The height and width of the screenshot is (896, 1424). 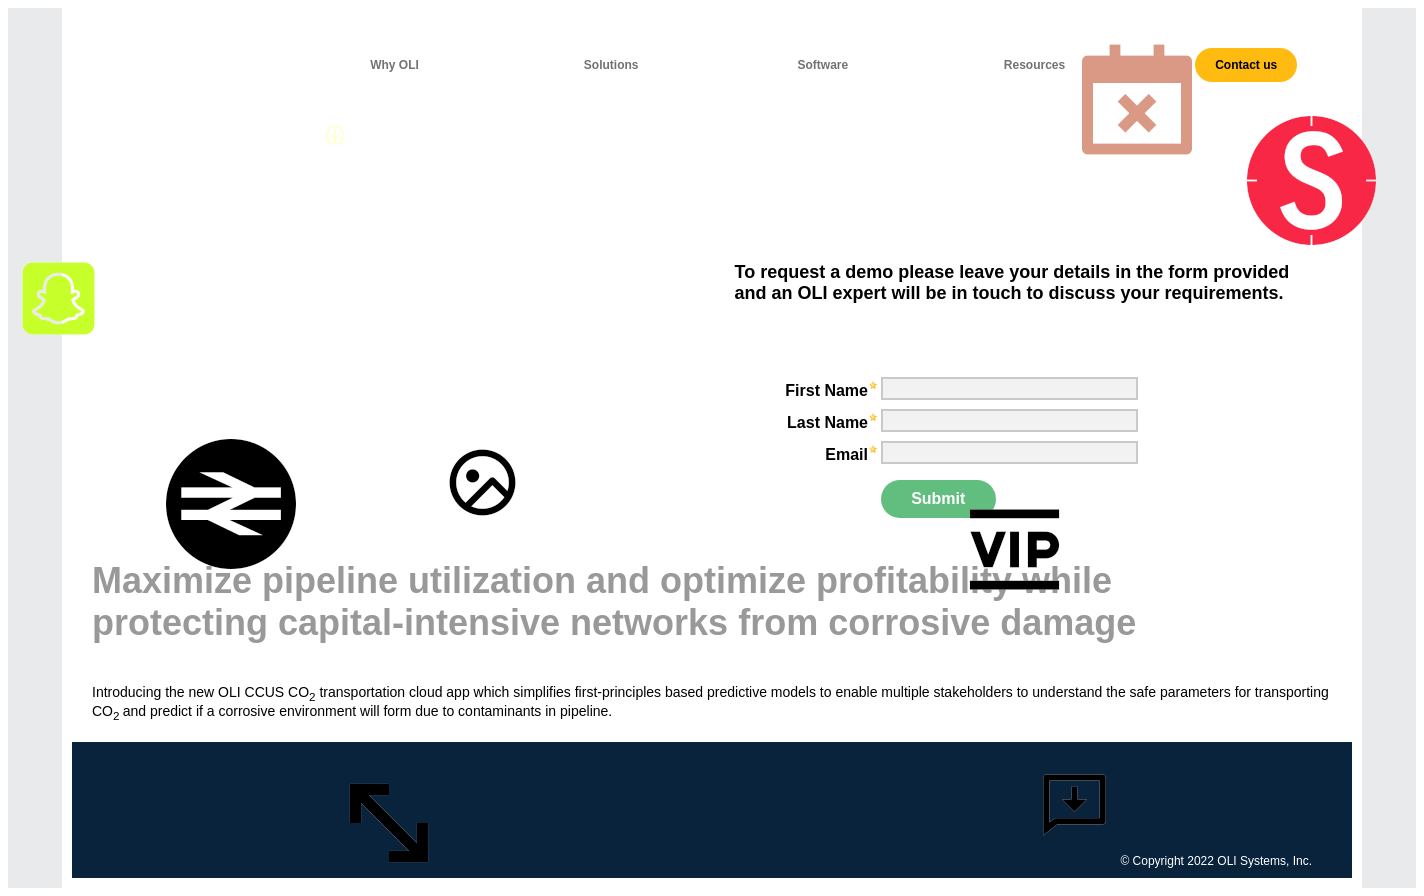 What do you see at coordinates (1014, 549) in the screenshot?
I see `indicates VIP or premium membership status` at bounding box center [1014, 549].